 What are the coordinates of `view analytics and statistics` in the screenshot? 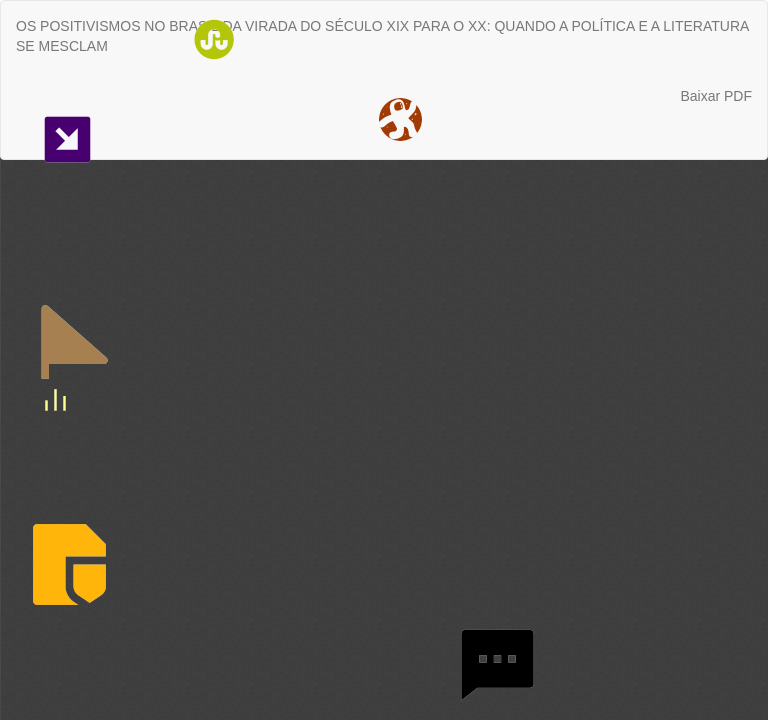 It's located at (55, 400).